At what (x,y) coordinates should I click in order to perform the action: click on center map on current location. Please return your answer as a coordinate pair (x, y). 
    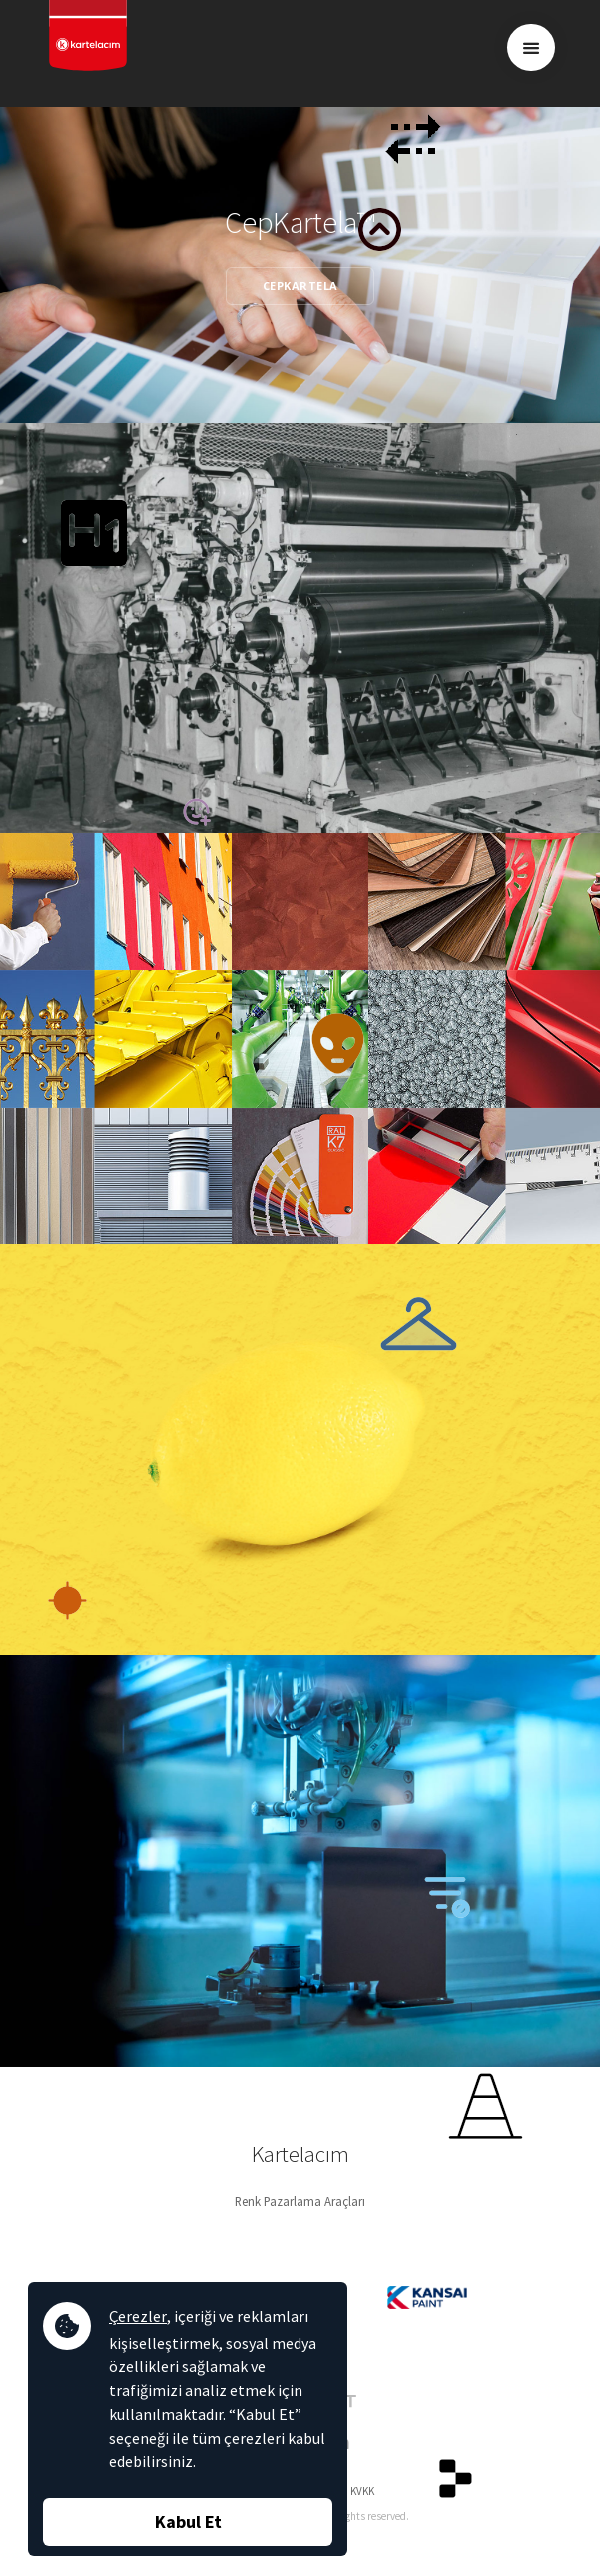
    Looking at the image, I should click on (67, 1600).